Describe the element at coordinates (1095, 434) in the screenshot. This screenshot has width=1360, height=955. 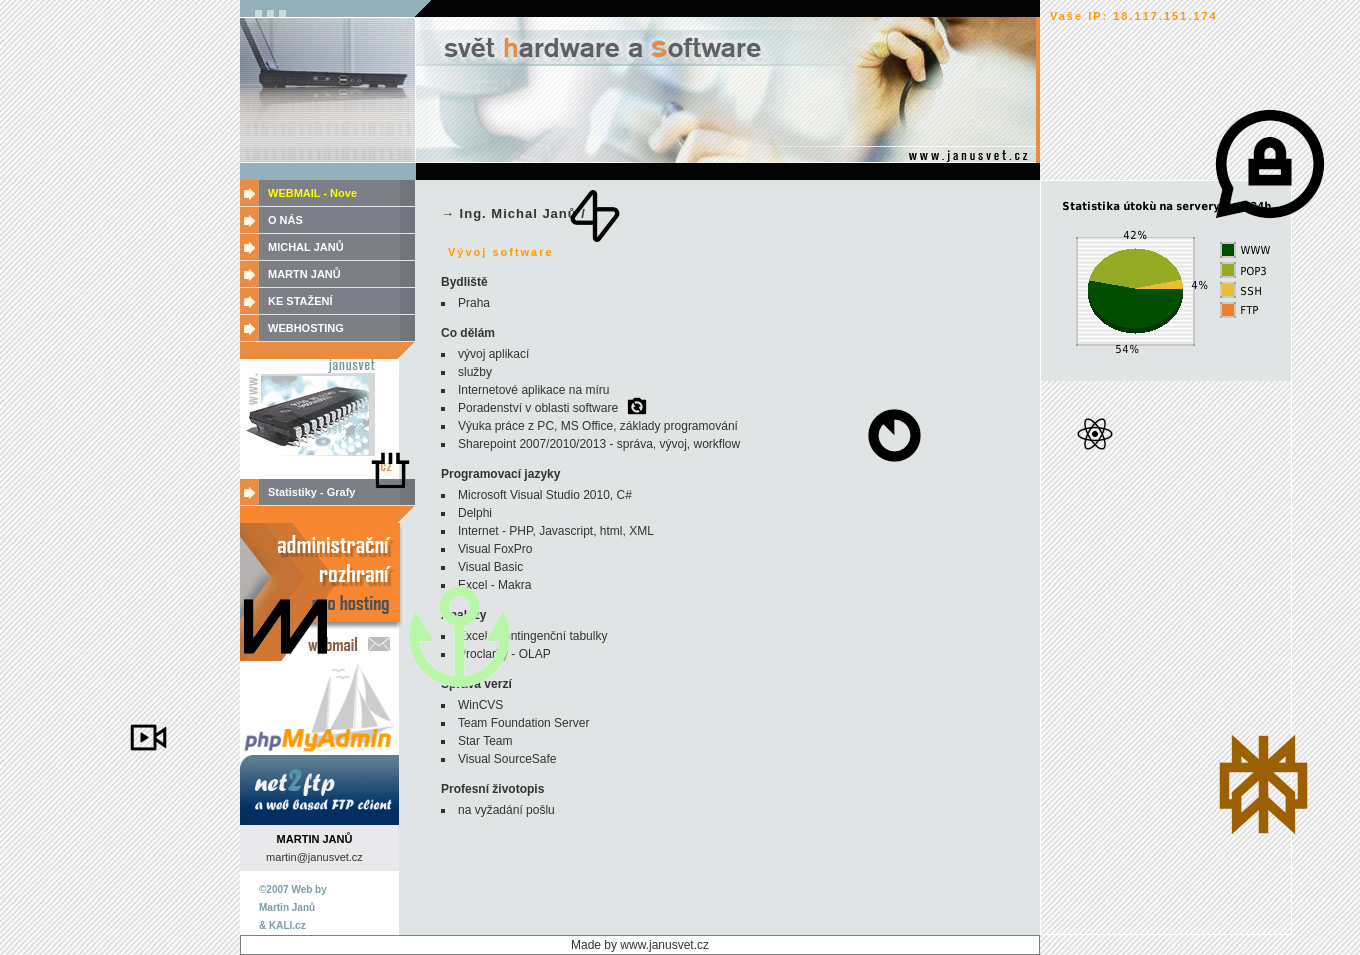
I see `react.js framework logo` at that location.